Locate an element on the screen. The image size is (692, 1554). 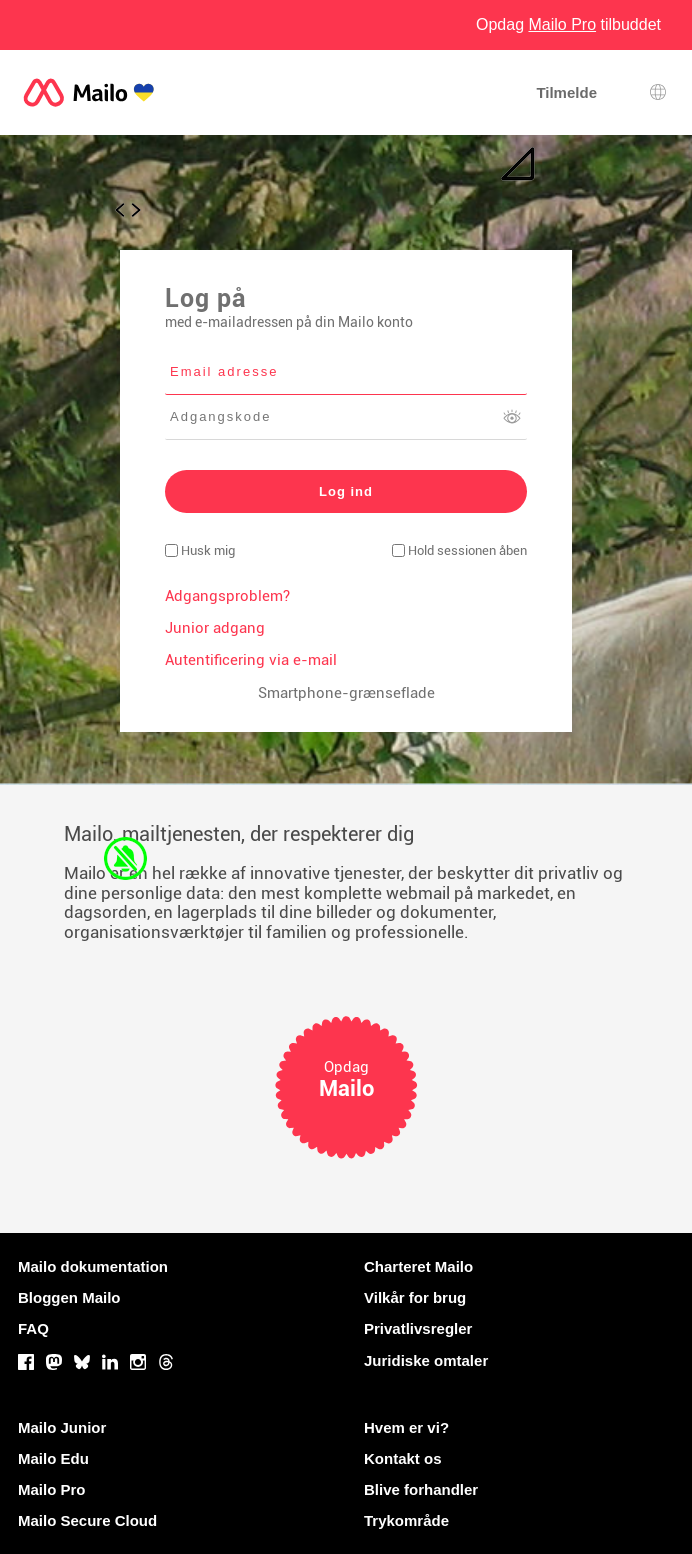
view or edit source code is located at coordinates (128, 210).